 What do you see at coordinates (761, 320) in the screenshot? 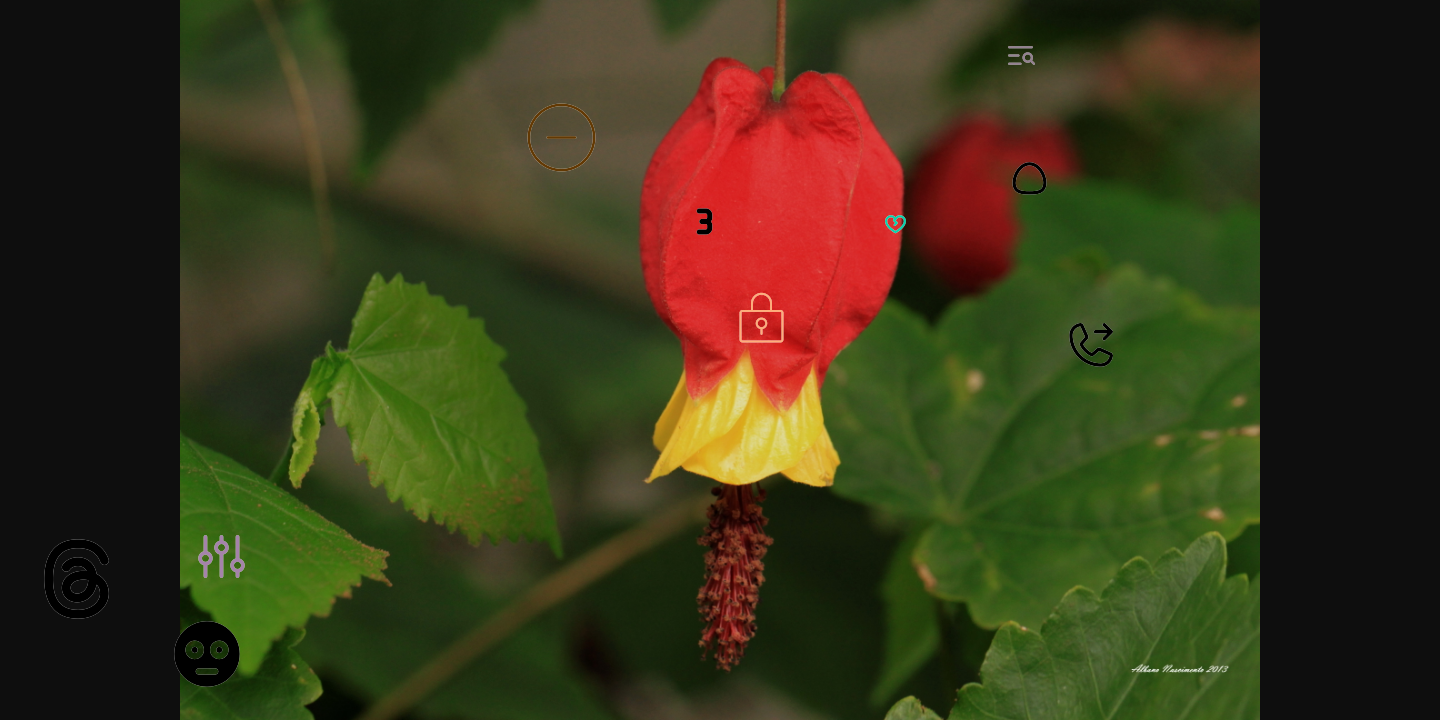
I see `access security or privacy settings` at bounding box center [761, 320].